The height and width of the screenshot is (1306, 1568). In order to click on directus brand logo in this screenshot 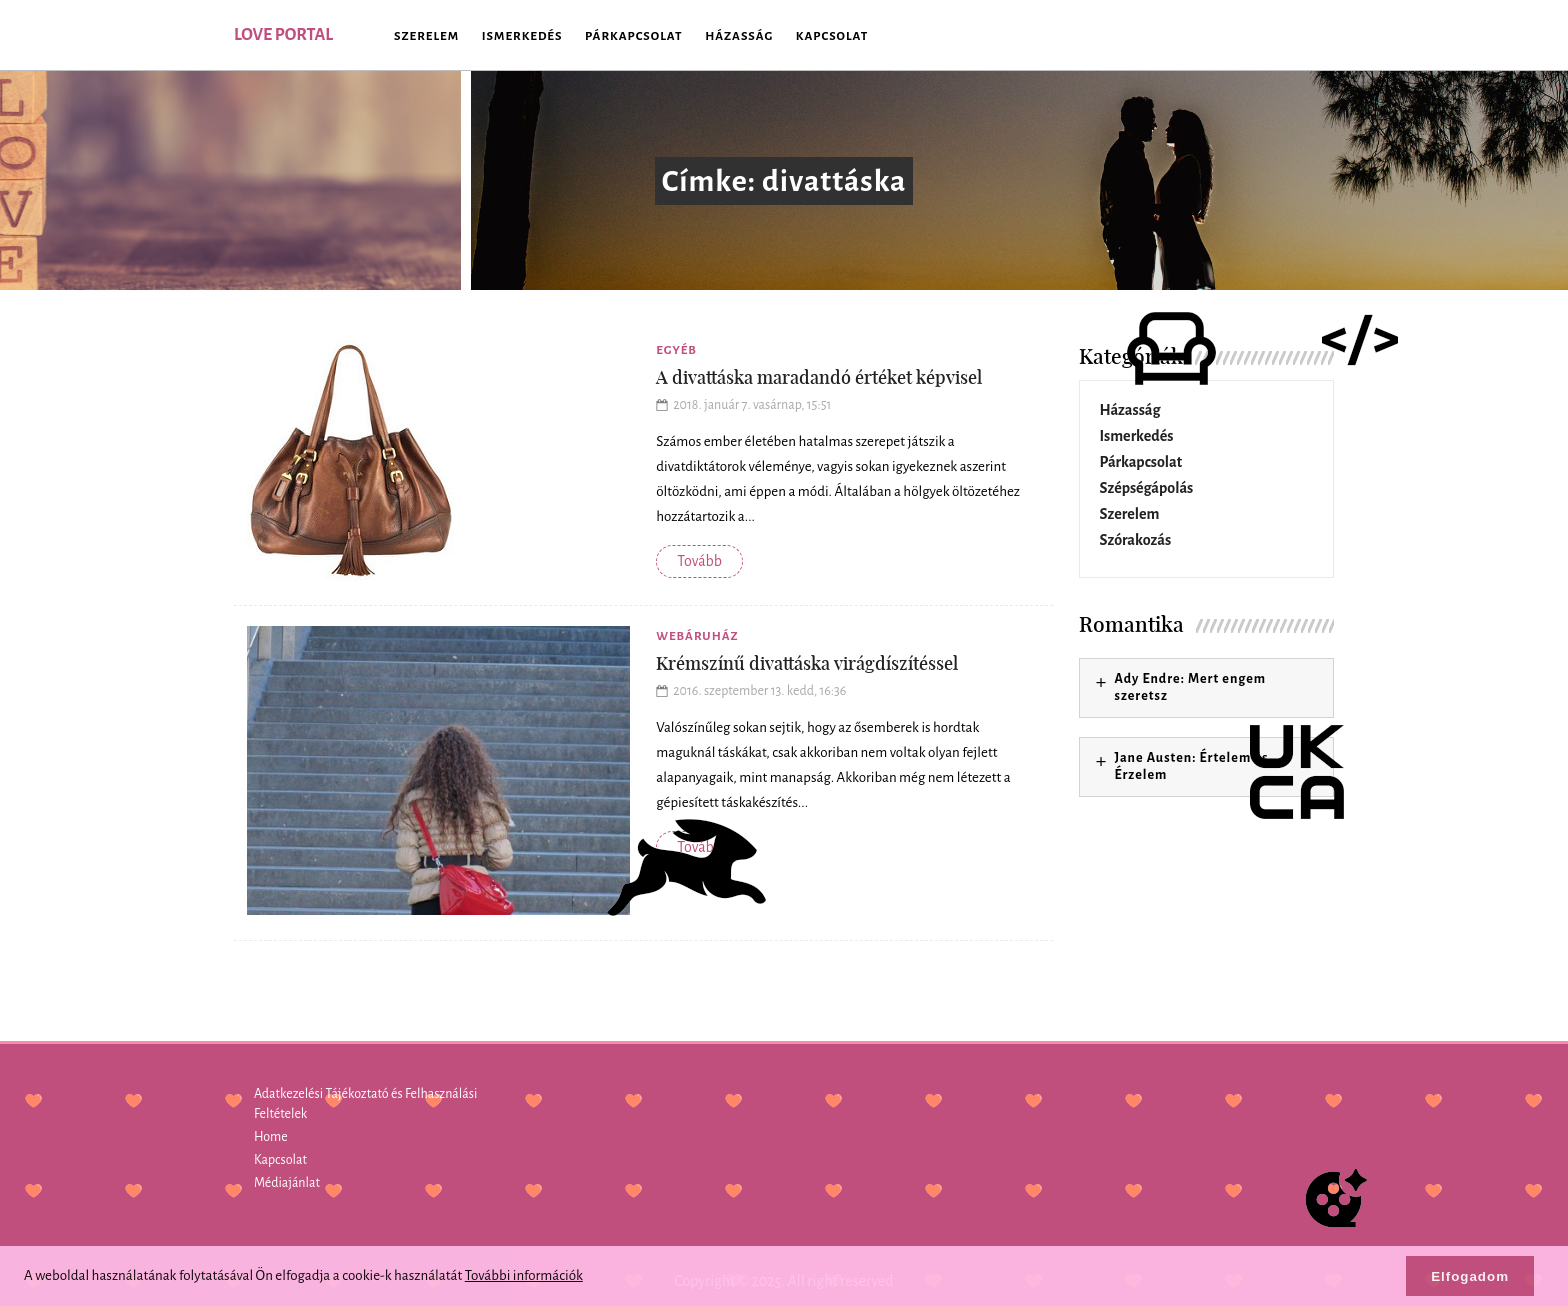, I will do `click(686, 867)`.